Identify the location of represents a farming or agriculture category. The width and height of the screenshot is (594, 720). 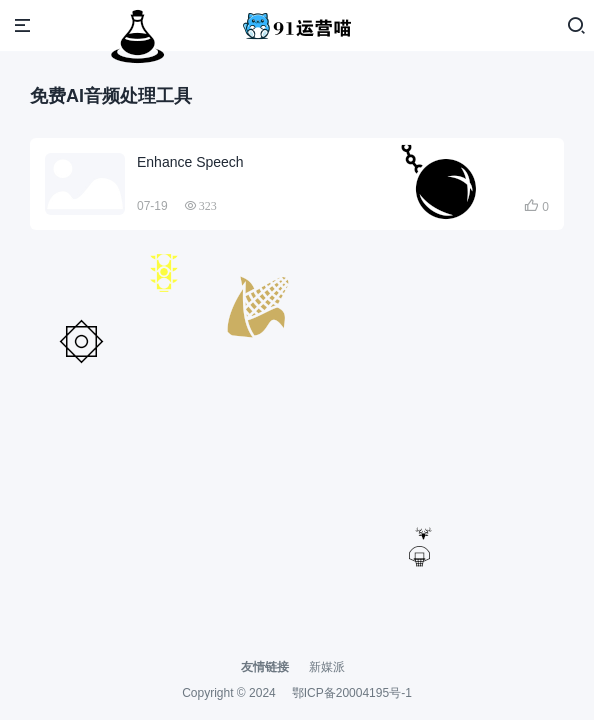
(258, 307).